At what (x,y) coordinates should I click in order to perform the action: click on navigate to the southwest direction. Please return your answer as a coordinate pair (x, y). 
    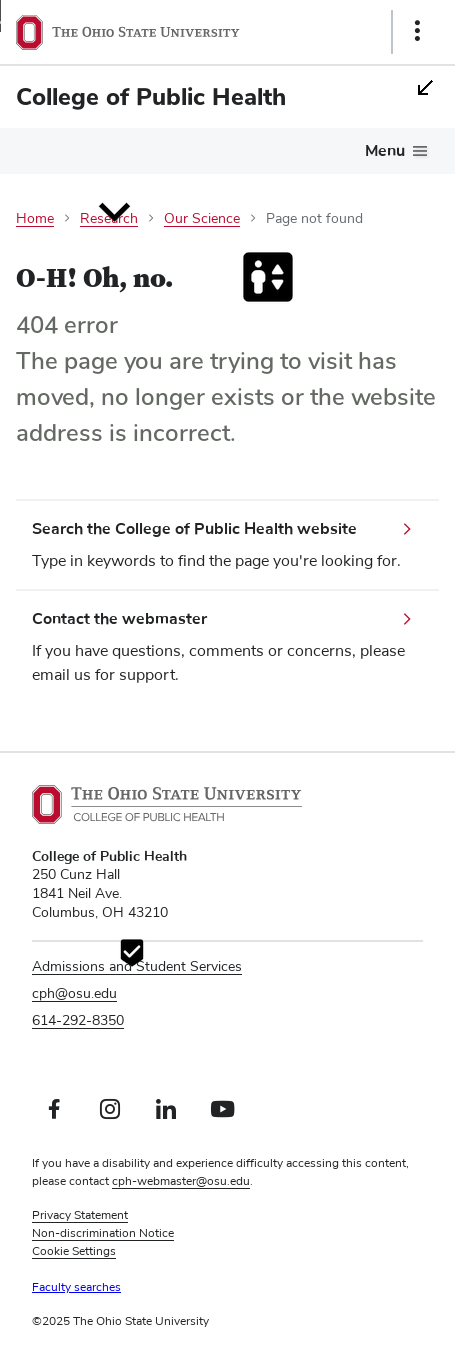
    Looking at the image, I should click on (425, 88).